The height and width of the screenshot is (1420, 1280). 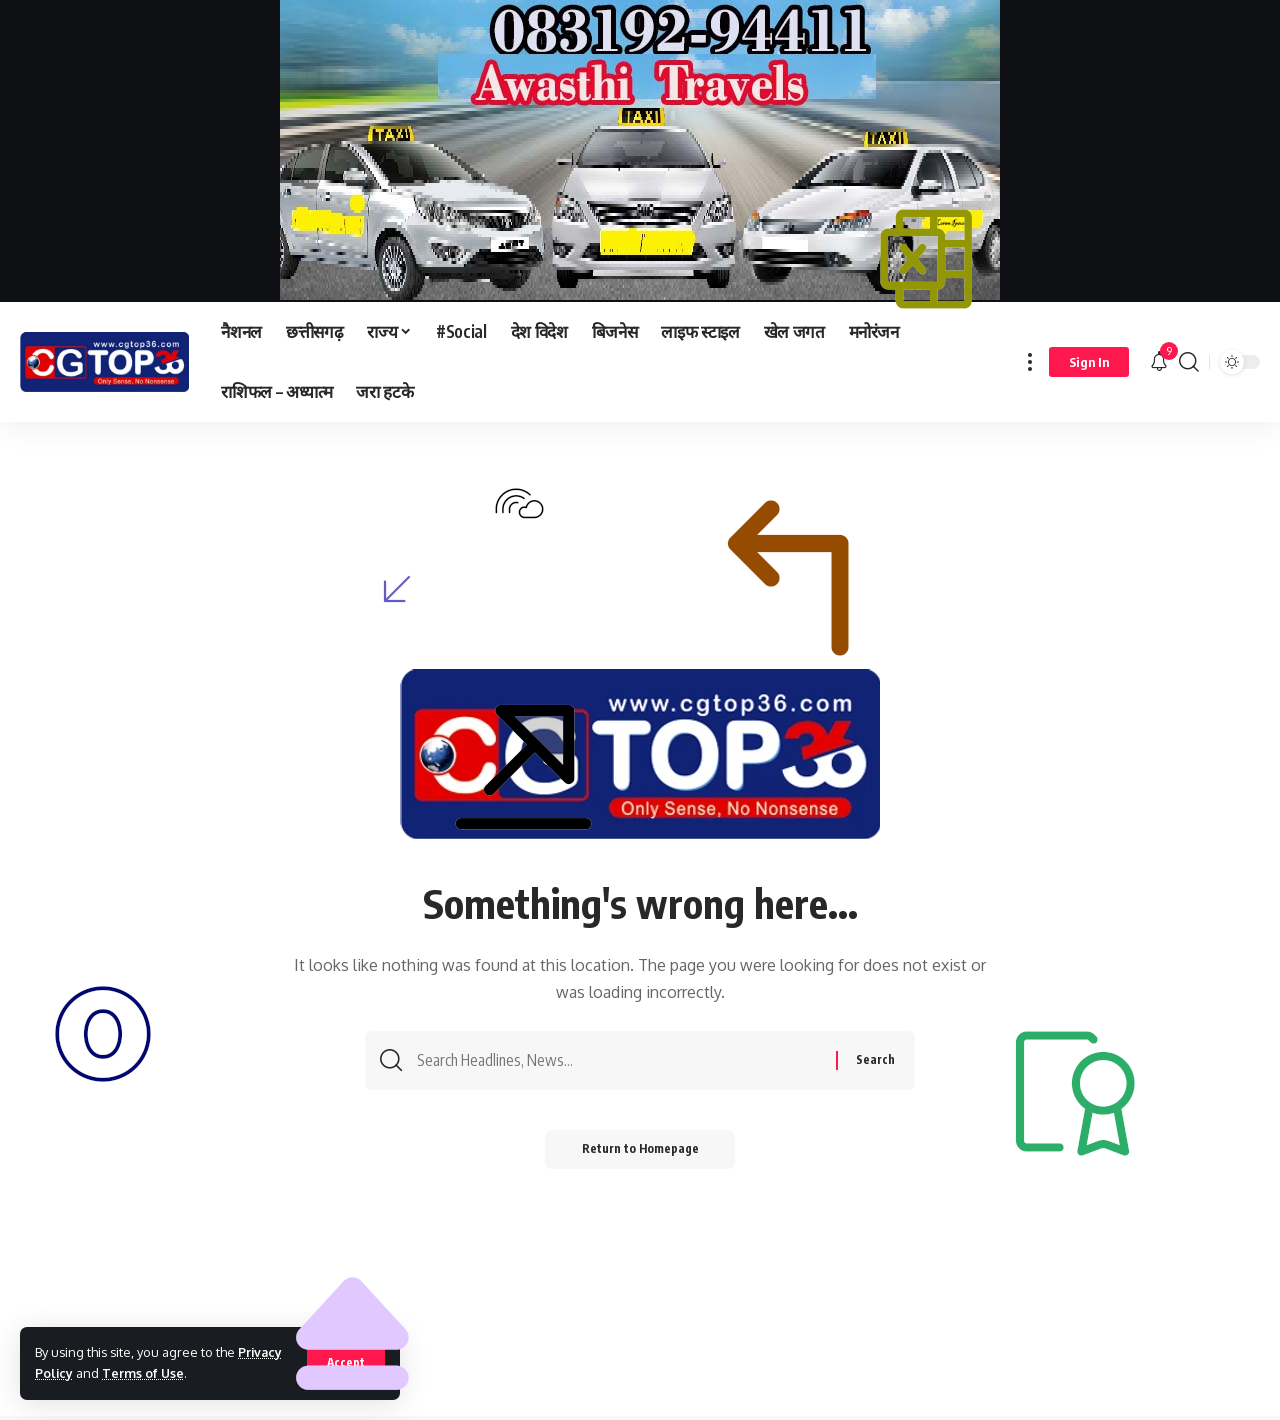 I want to click on indicates zero items or empty count, so click(x=103, y=1034).